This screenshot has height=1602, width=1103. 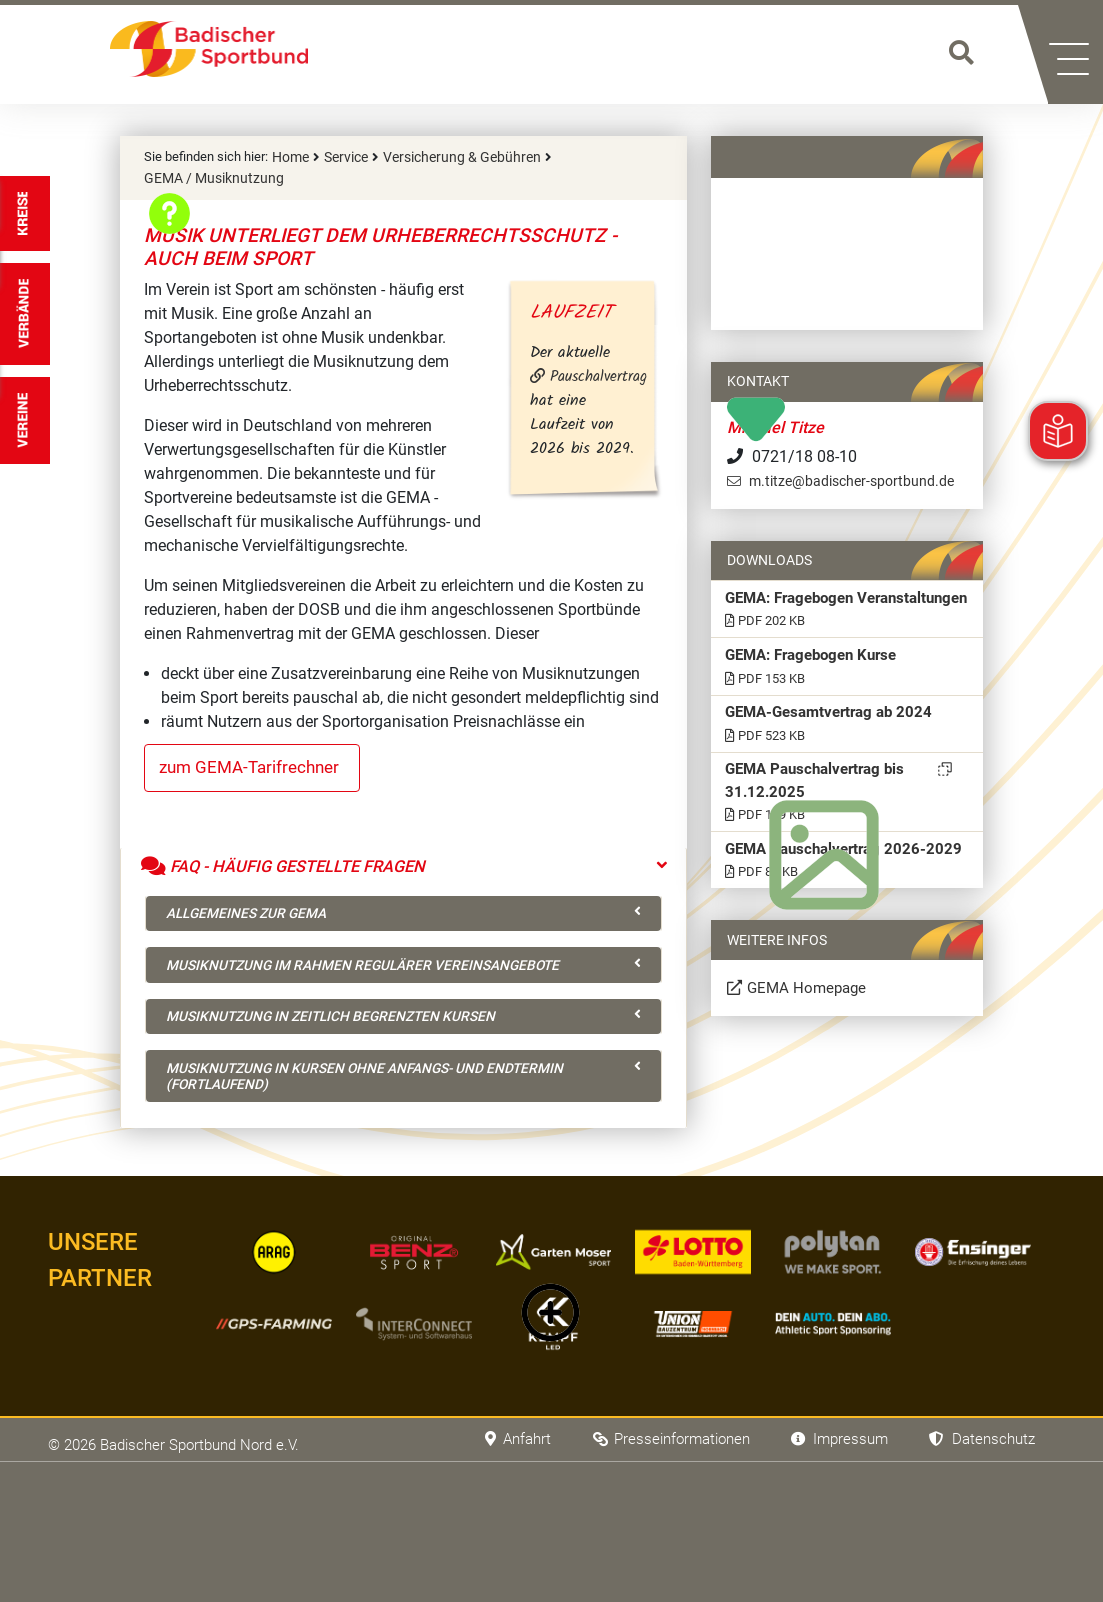 I want to click on add a new item, so click(x=550, y=1312).